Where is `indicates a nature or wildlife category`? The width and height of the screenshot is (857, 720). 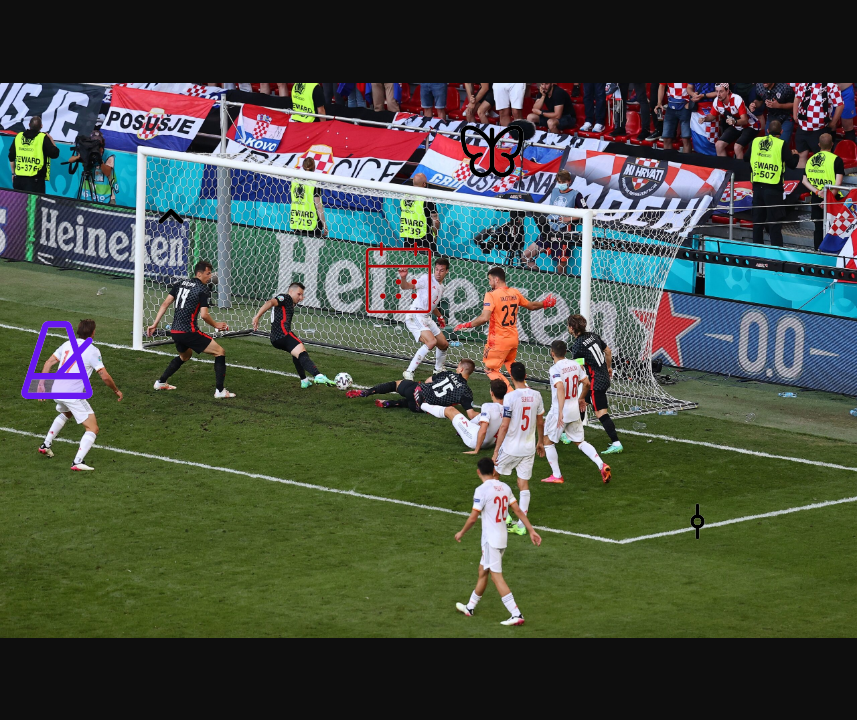 indicates a nature or wildlife category is located at coordinates (492, 150).